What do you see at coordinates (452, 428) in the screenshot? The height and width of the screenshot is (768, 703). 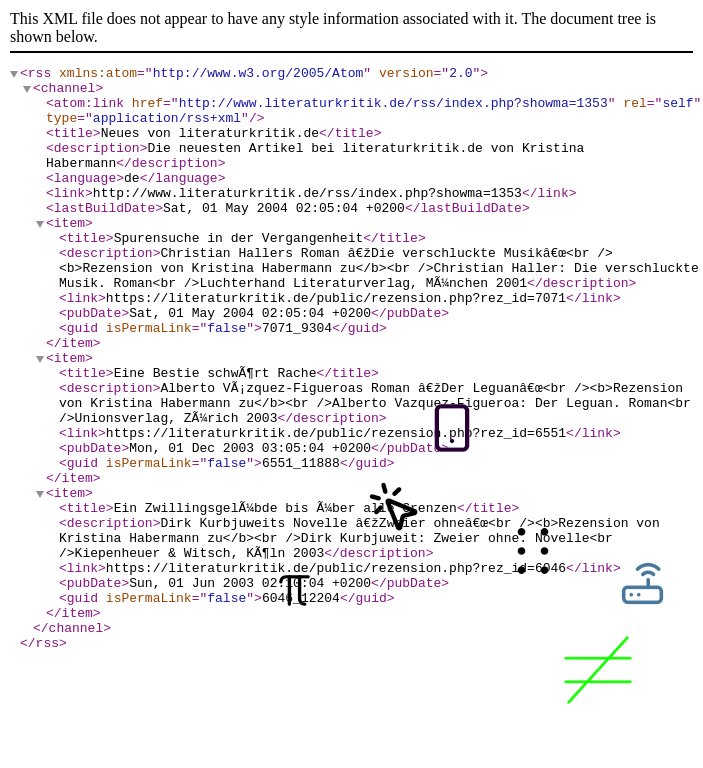 I see `access mobile device settings` at bounding box center [452, 428].